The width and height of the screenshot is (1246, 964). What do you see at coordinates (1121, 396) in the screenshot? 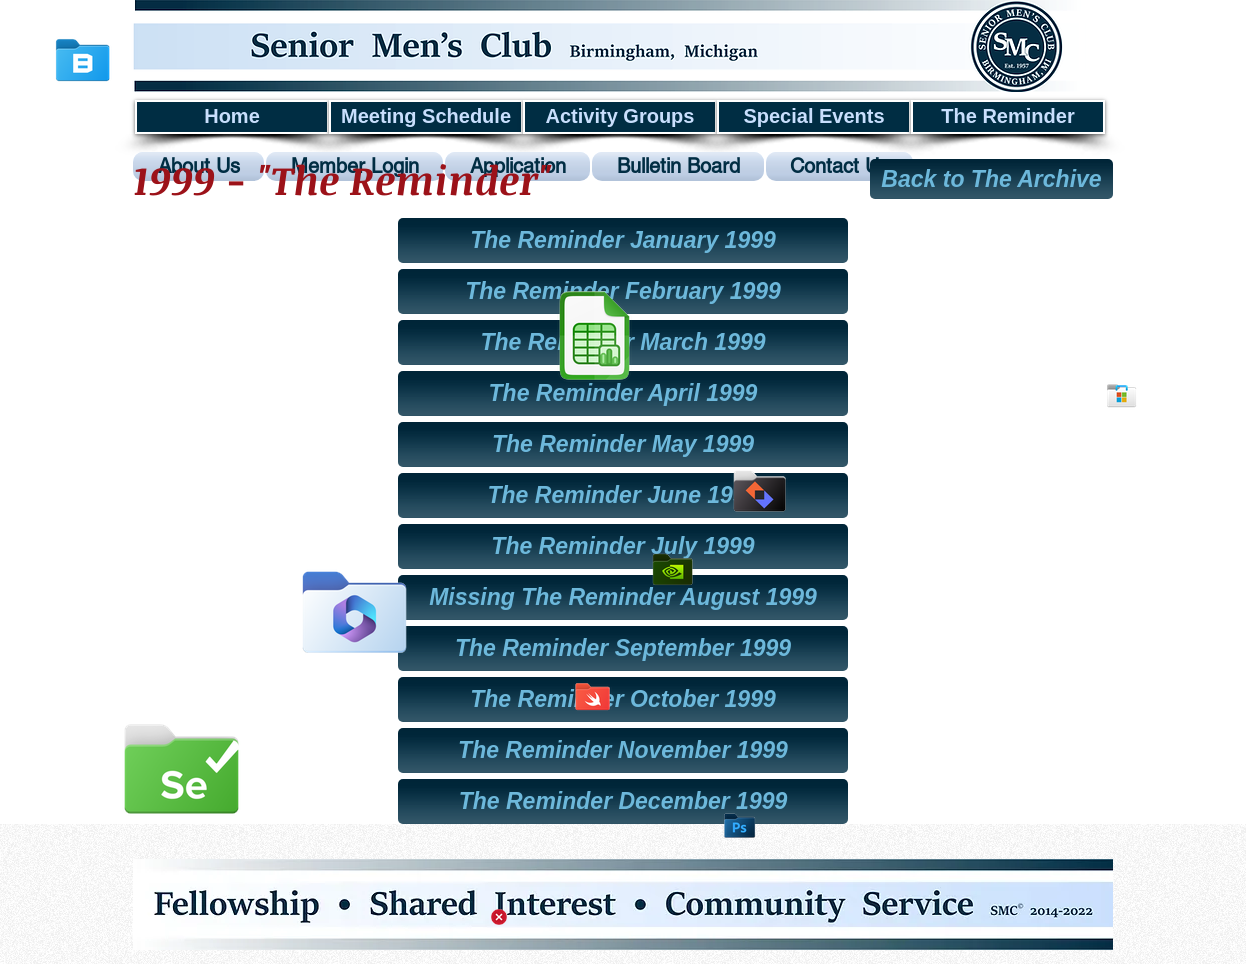
I see `open microsoft store downloads folder` at bounding box center [1121, 396].